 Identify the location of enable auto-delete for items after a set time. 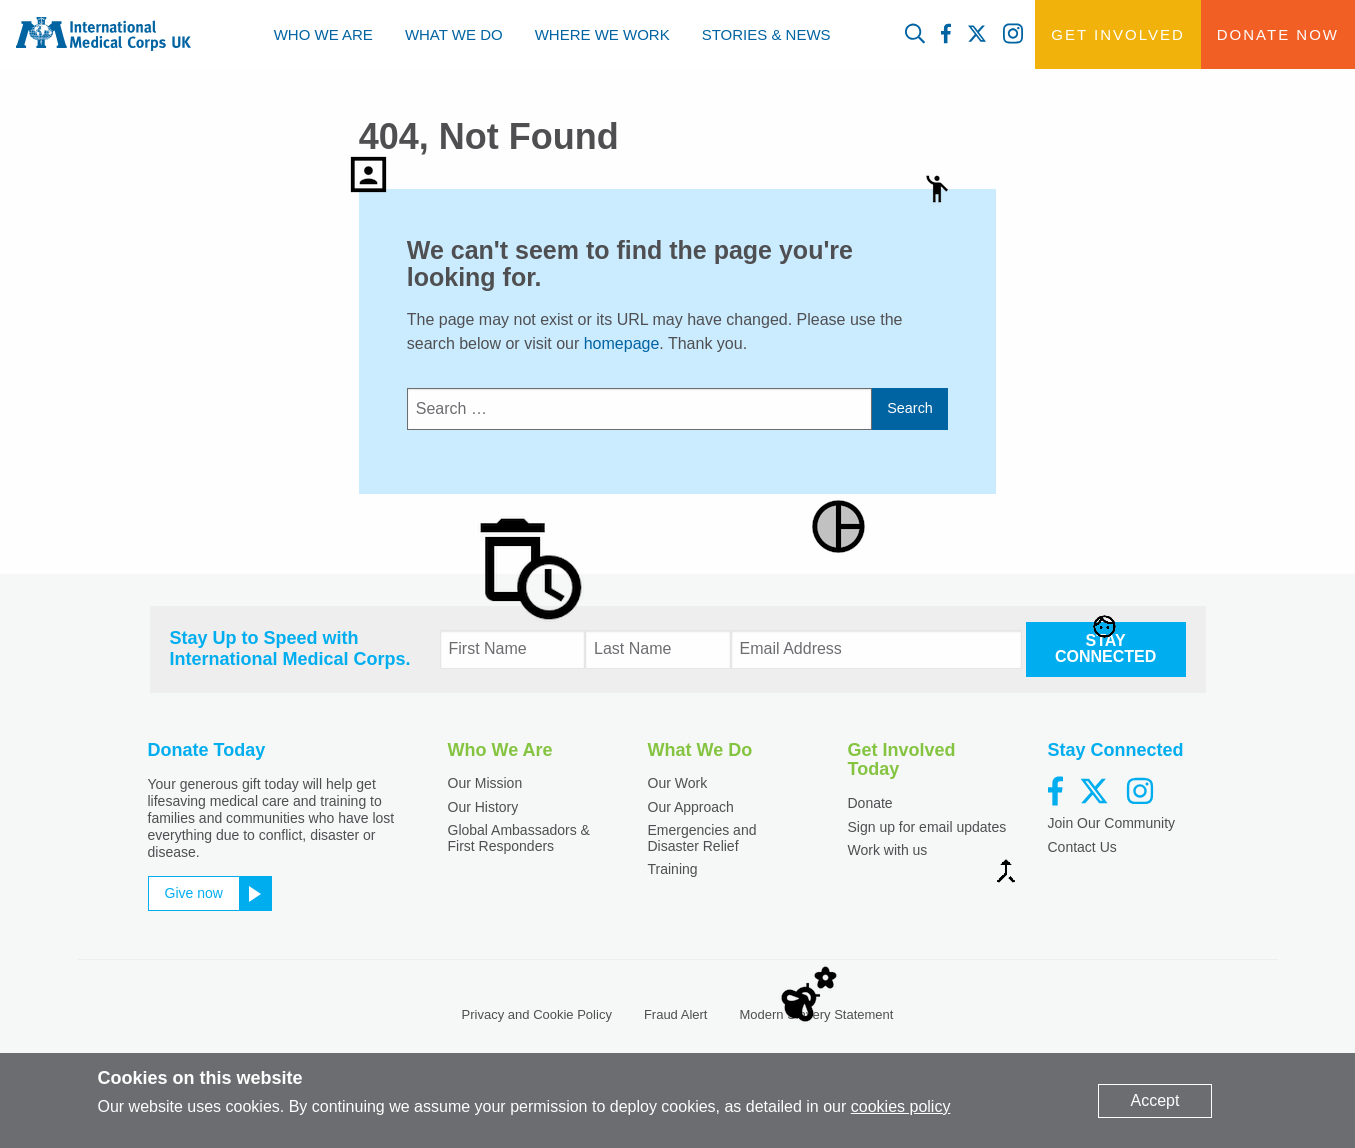
(531, 569).